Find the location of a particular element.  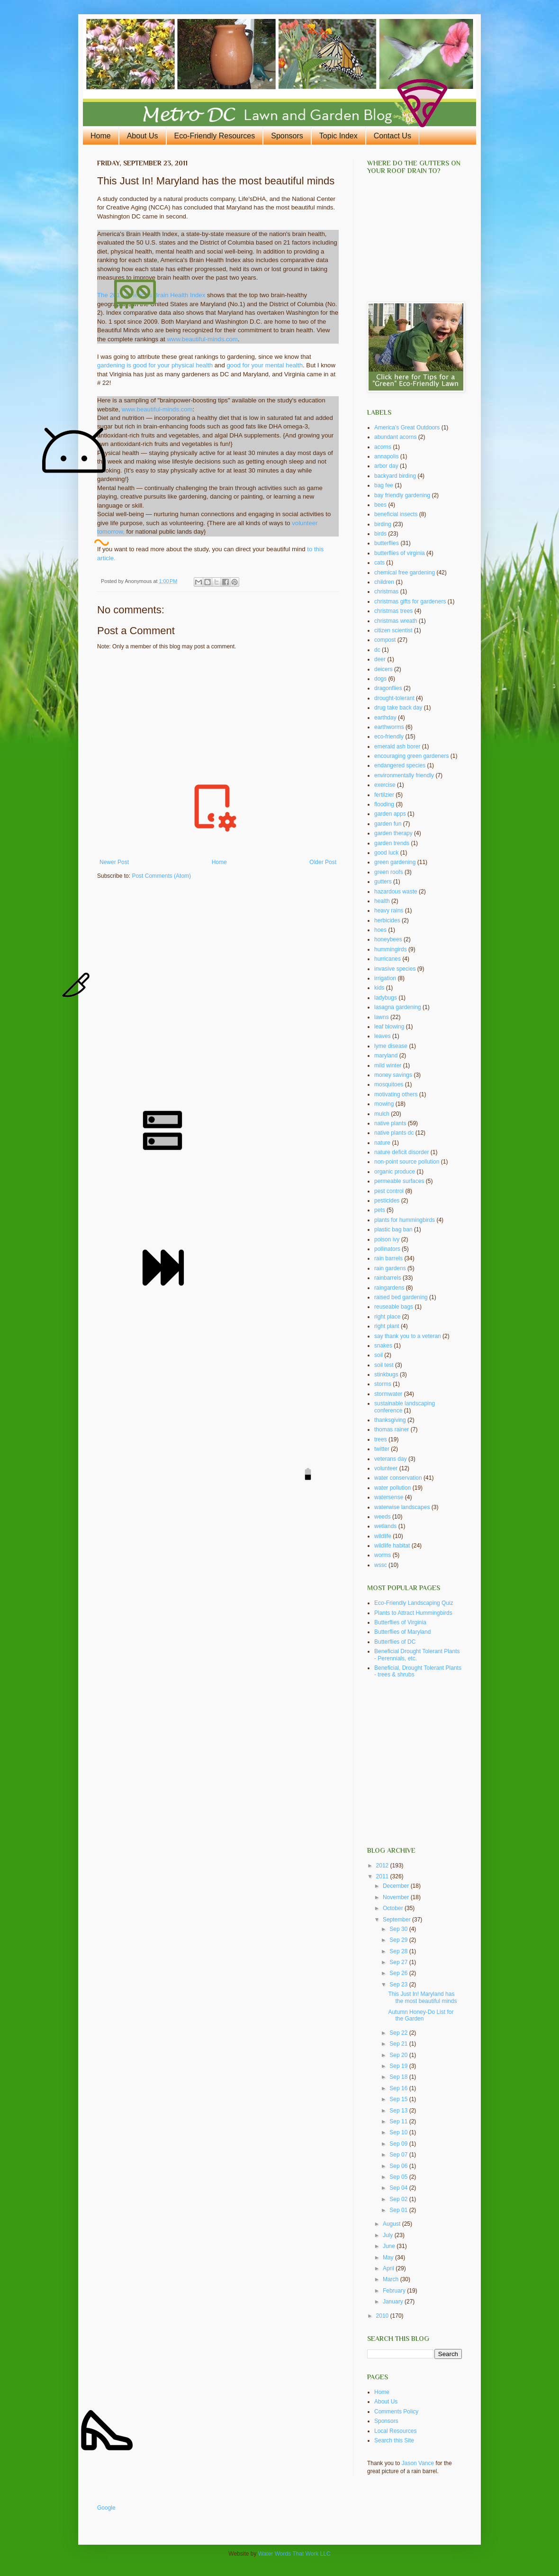

access cutting or slicing tools is located at coordinates (76, 985).